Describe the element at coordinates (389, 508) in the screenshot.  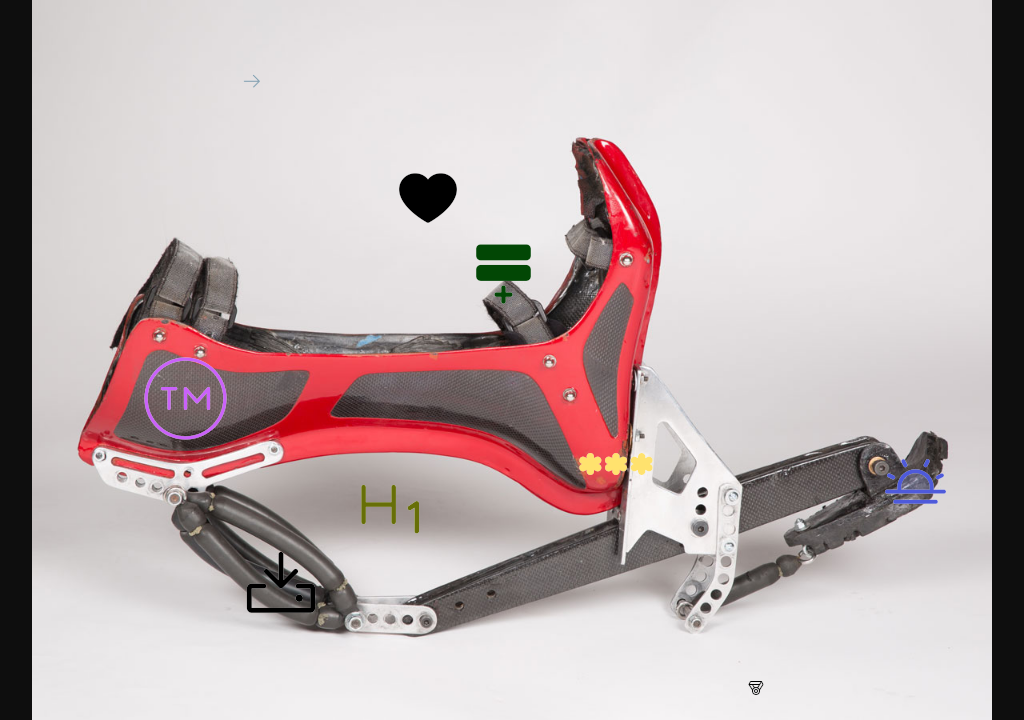
I see `format text as heading level 1` at that location.